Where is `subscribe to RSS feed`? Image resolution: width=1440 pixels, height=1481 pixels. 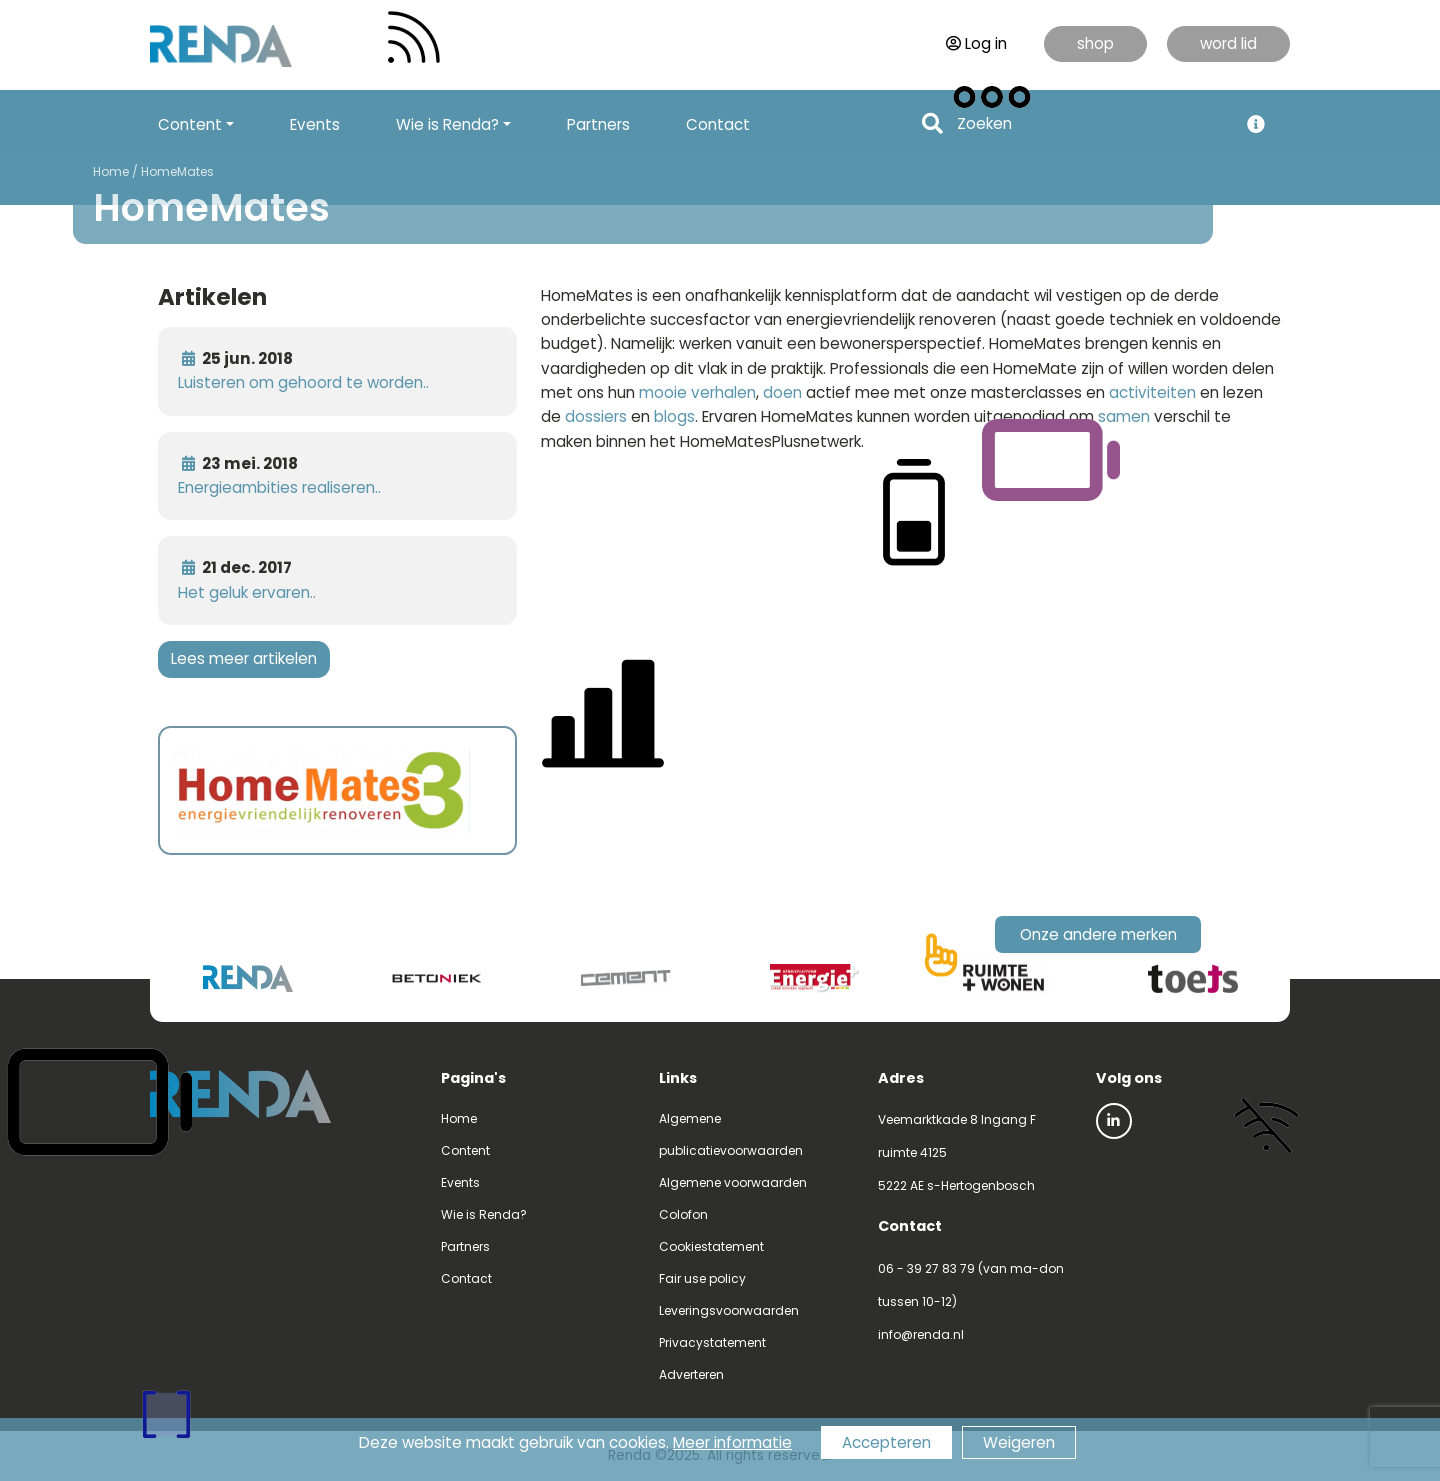 subscribe to RSS feed is located at coordinates (411, 39).